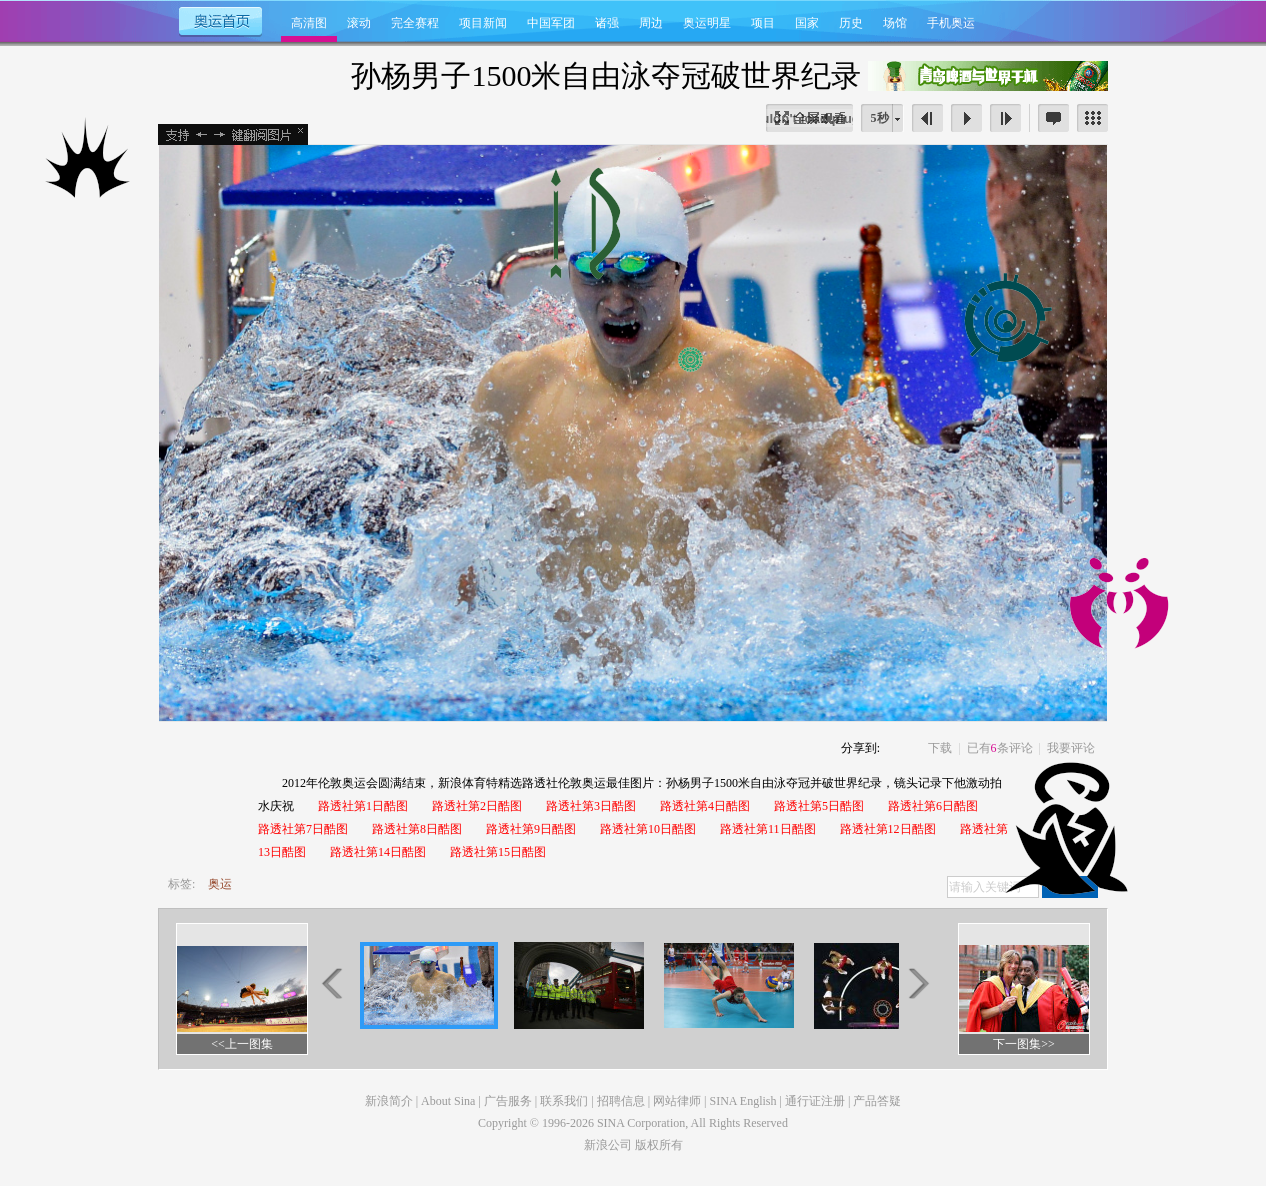 The width and height of the screenshot is (1266, 1186). I want to click on access game settings or configuration menu, so click(690, 359).